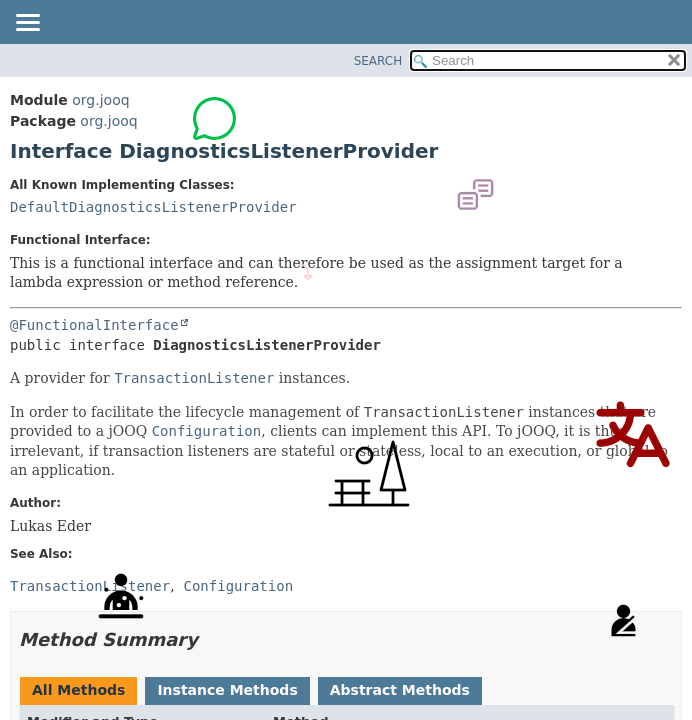  I want to click on indicates an enumeration type in code, so click(475, 194).